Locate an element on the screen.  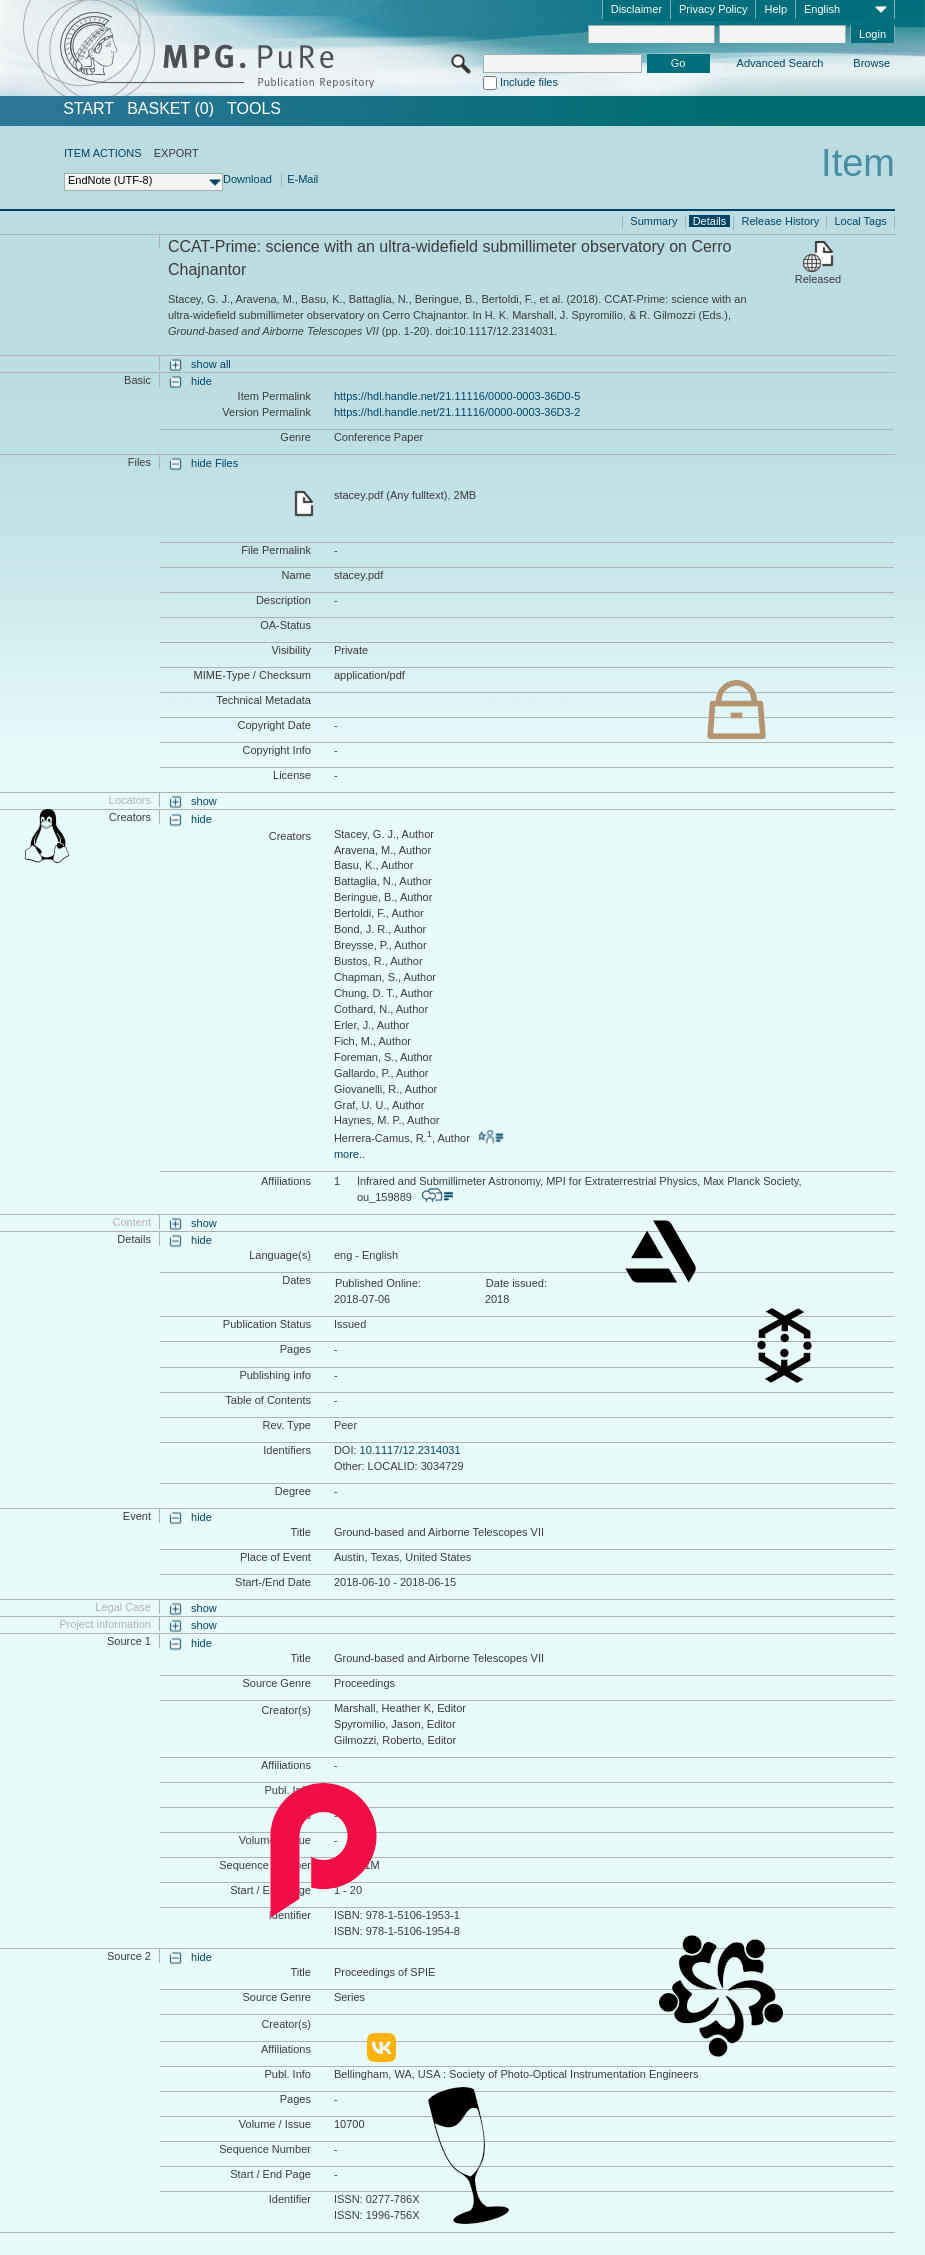
view your shopping bag is located at coordinates (736, 709).